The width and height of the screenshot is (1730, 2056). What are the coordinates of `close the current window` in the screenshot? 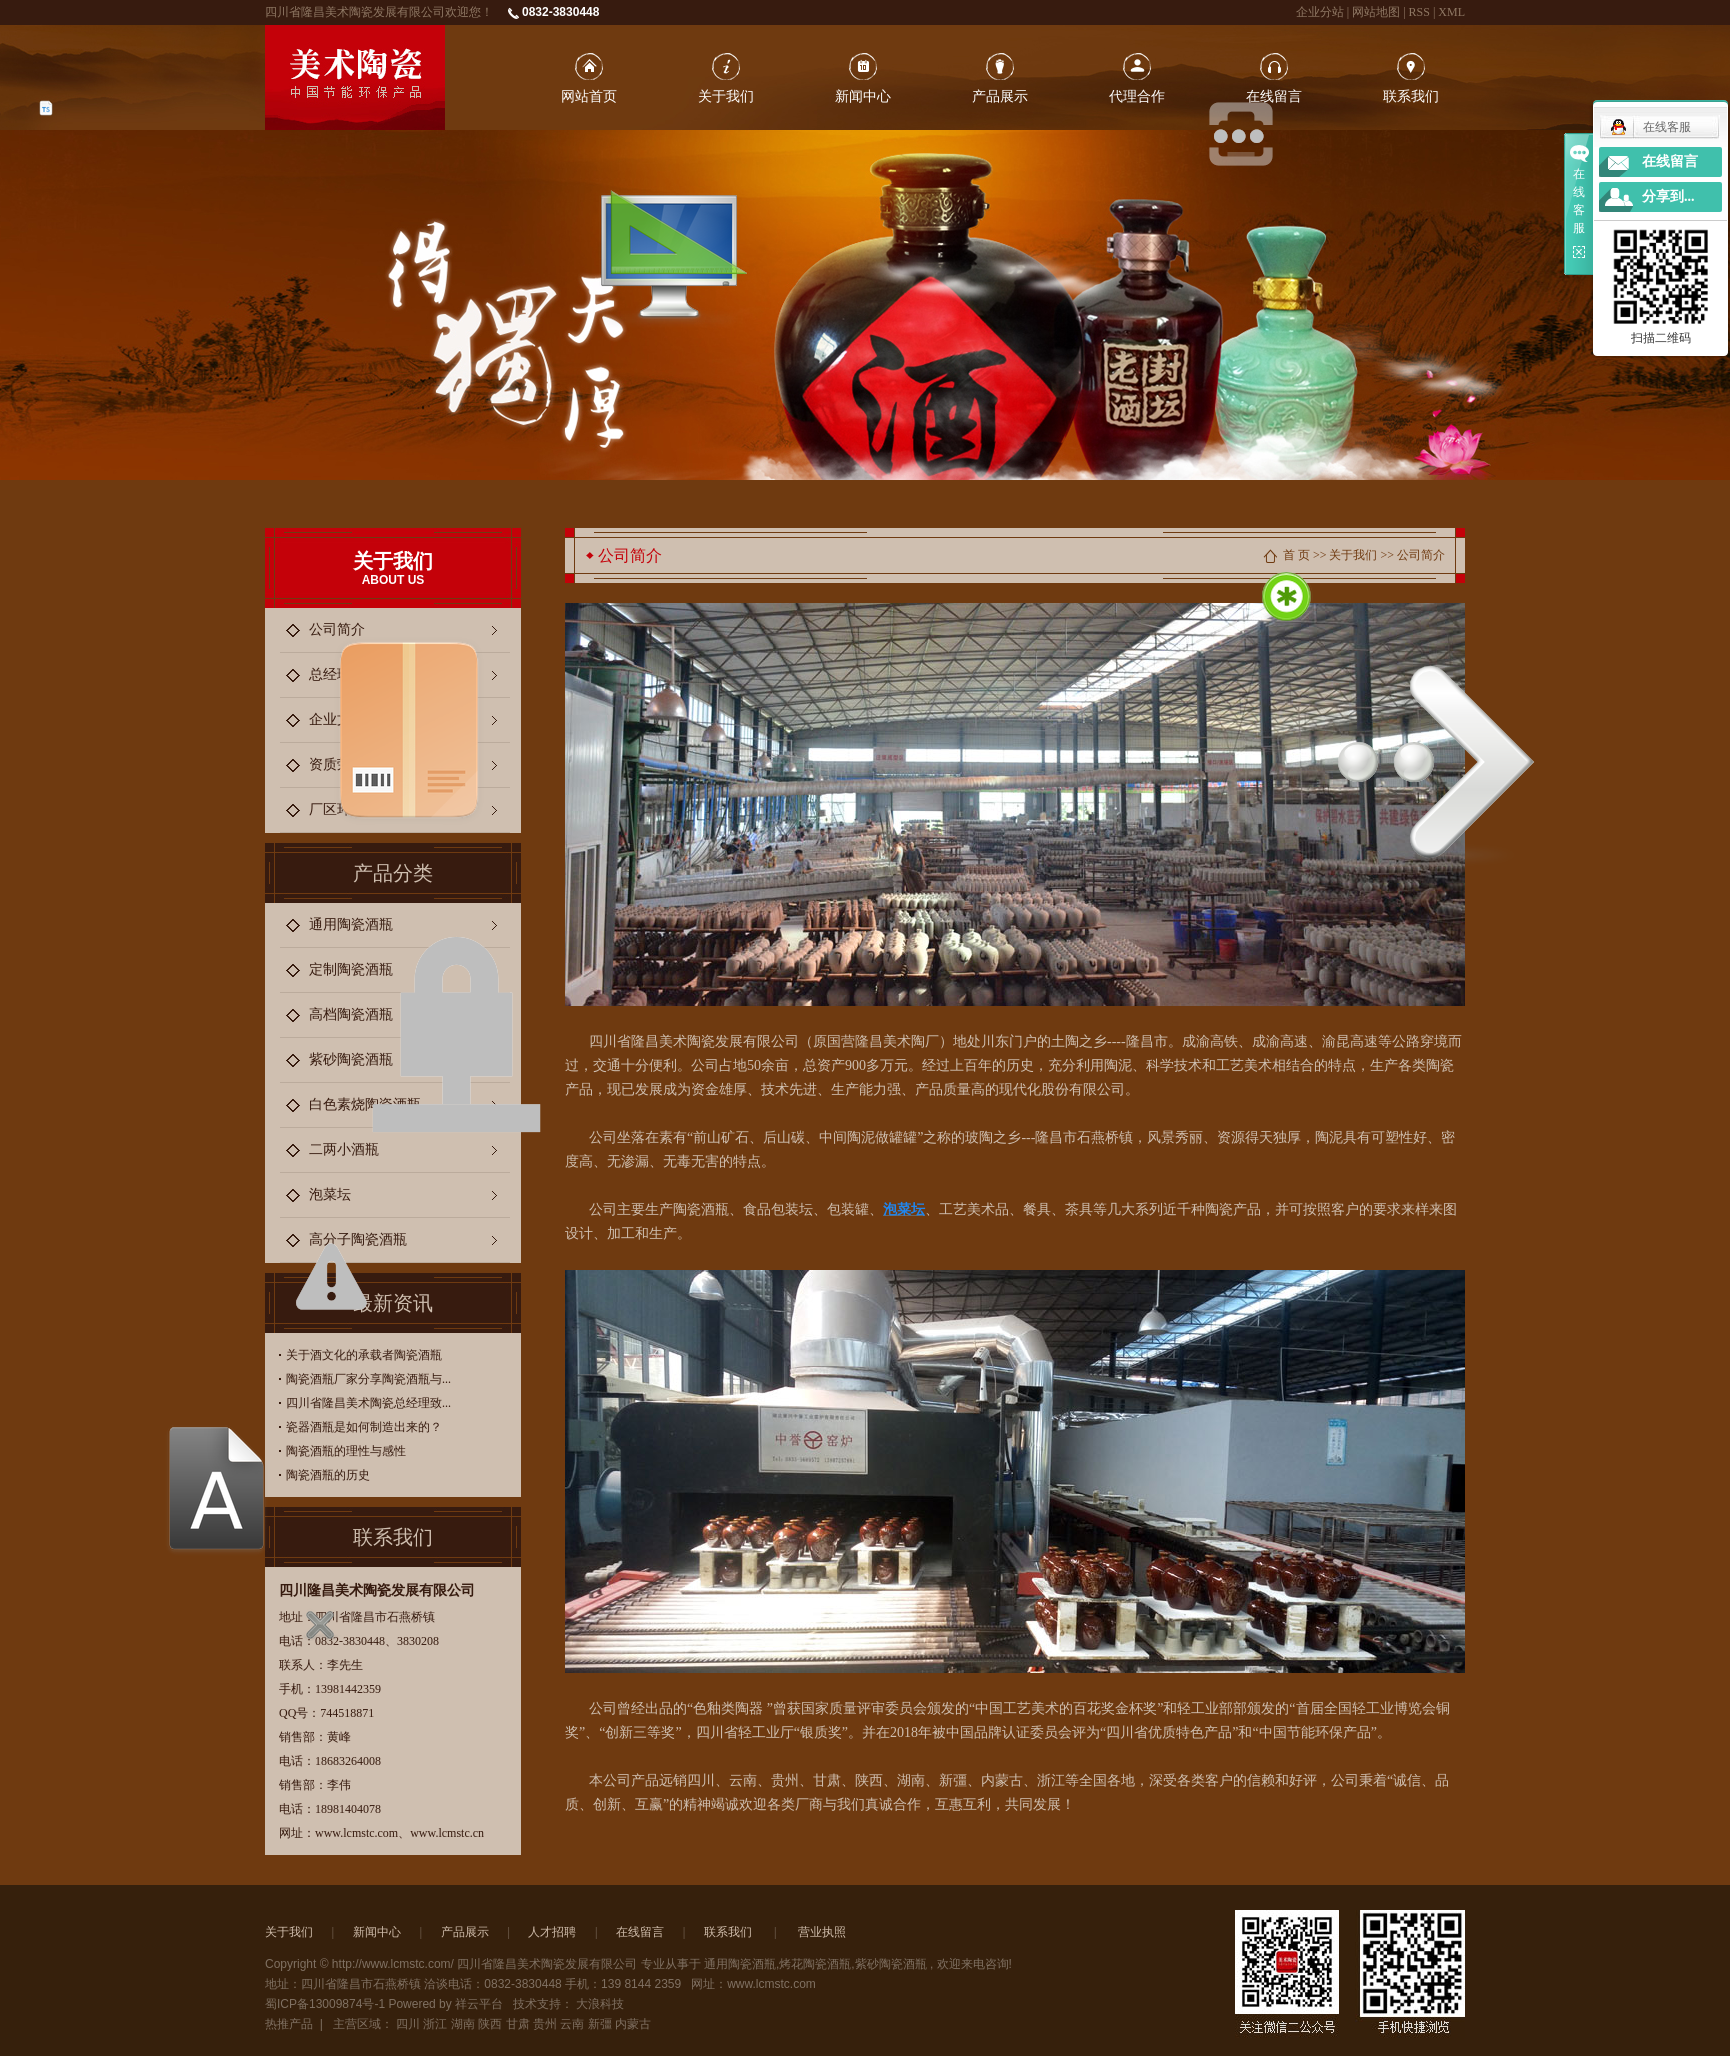 It's located at (319, 1625).